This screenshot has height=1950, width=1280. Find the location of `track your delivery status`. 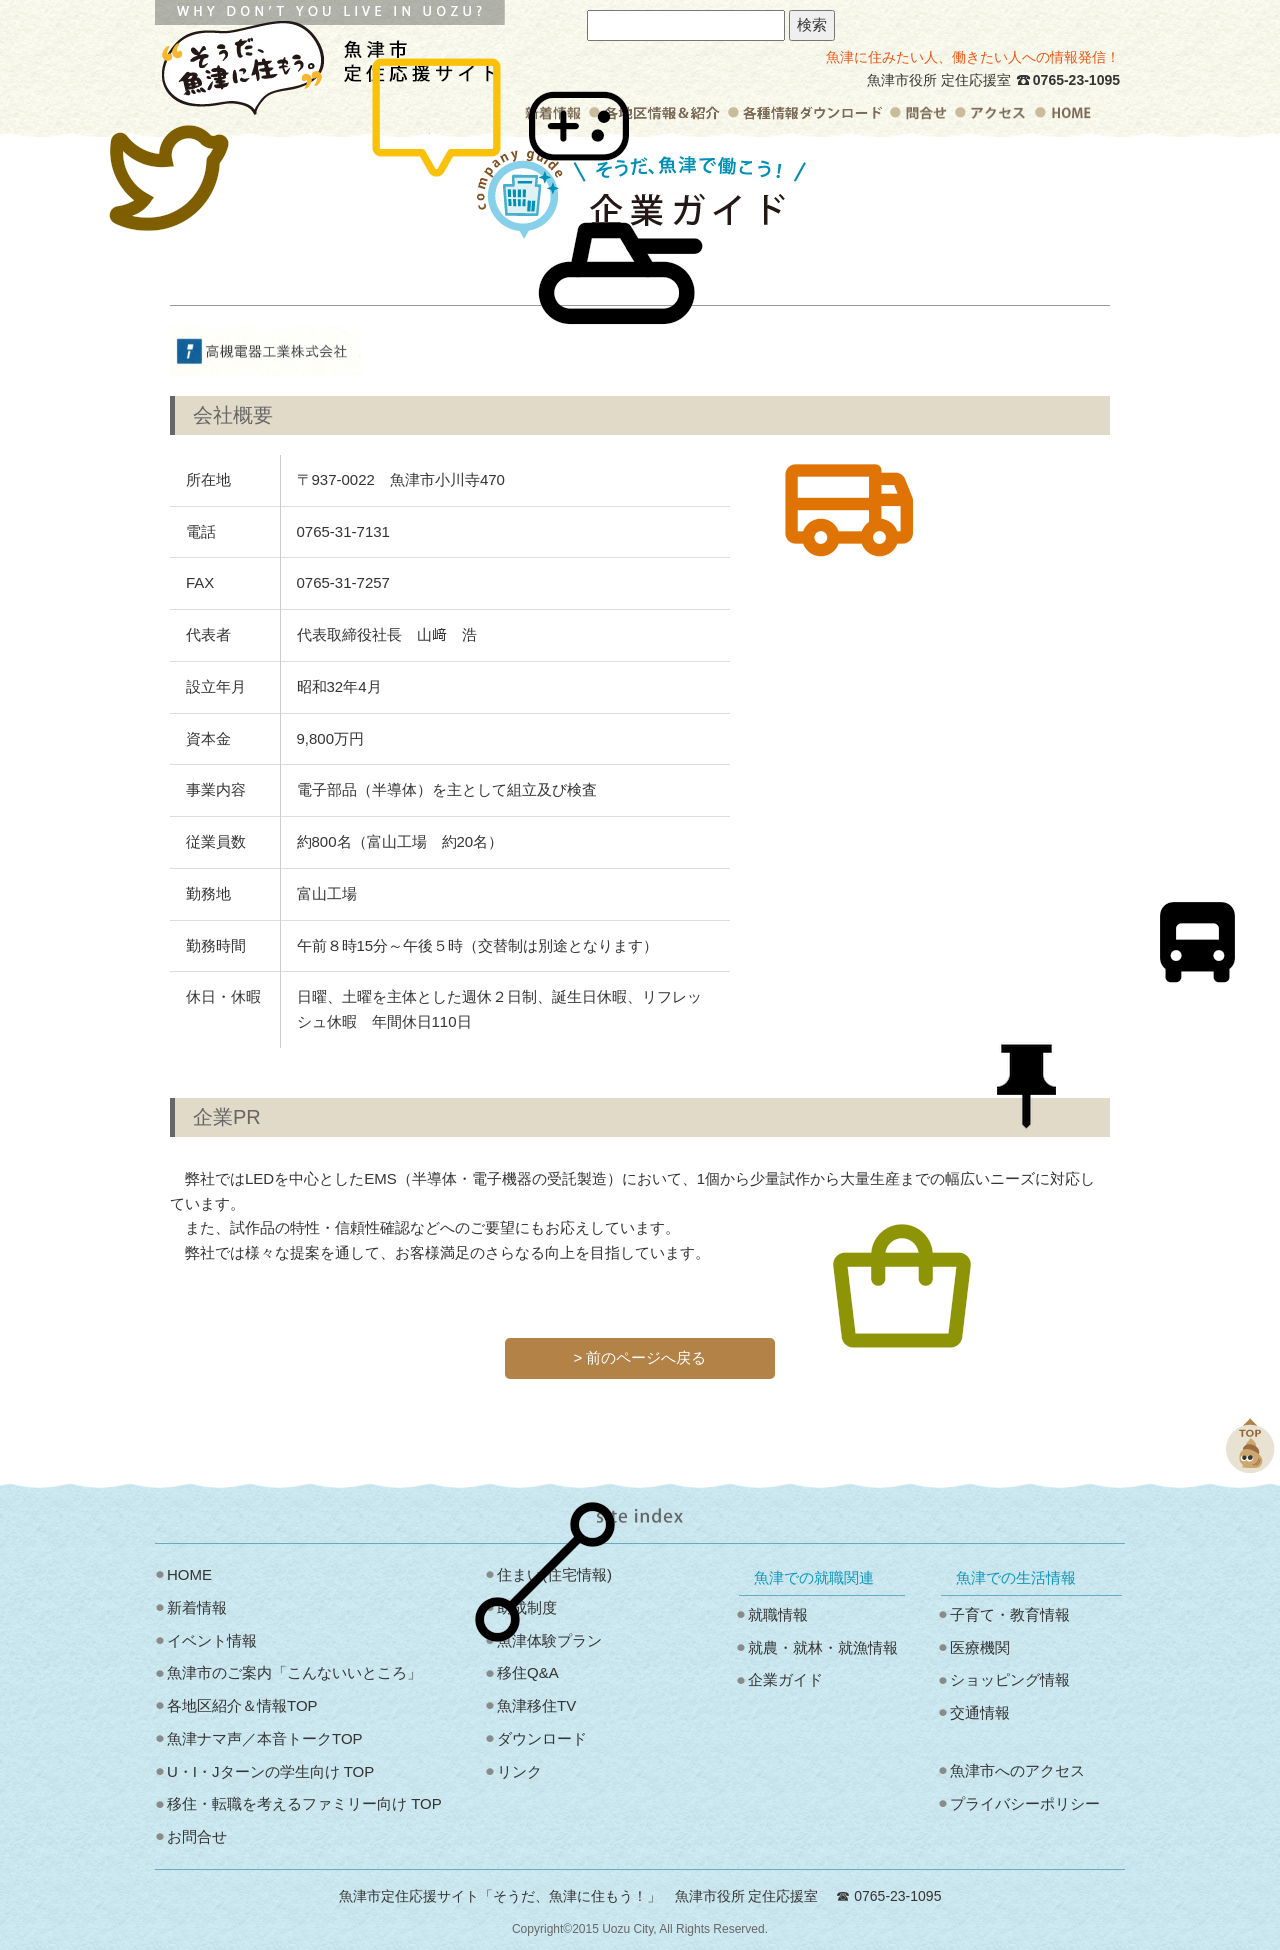

track your delivery status is located at coordinates (846, 504).